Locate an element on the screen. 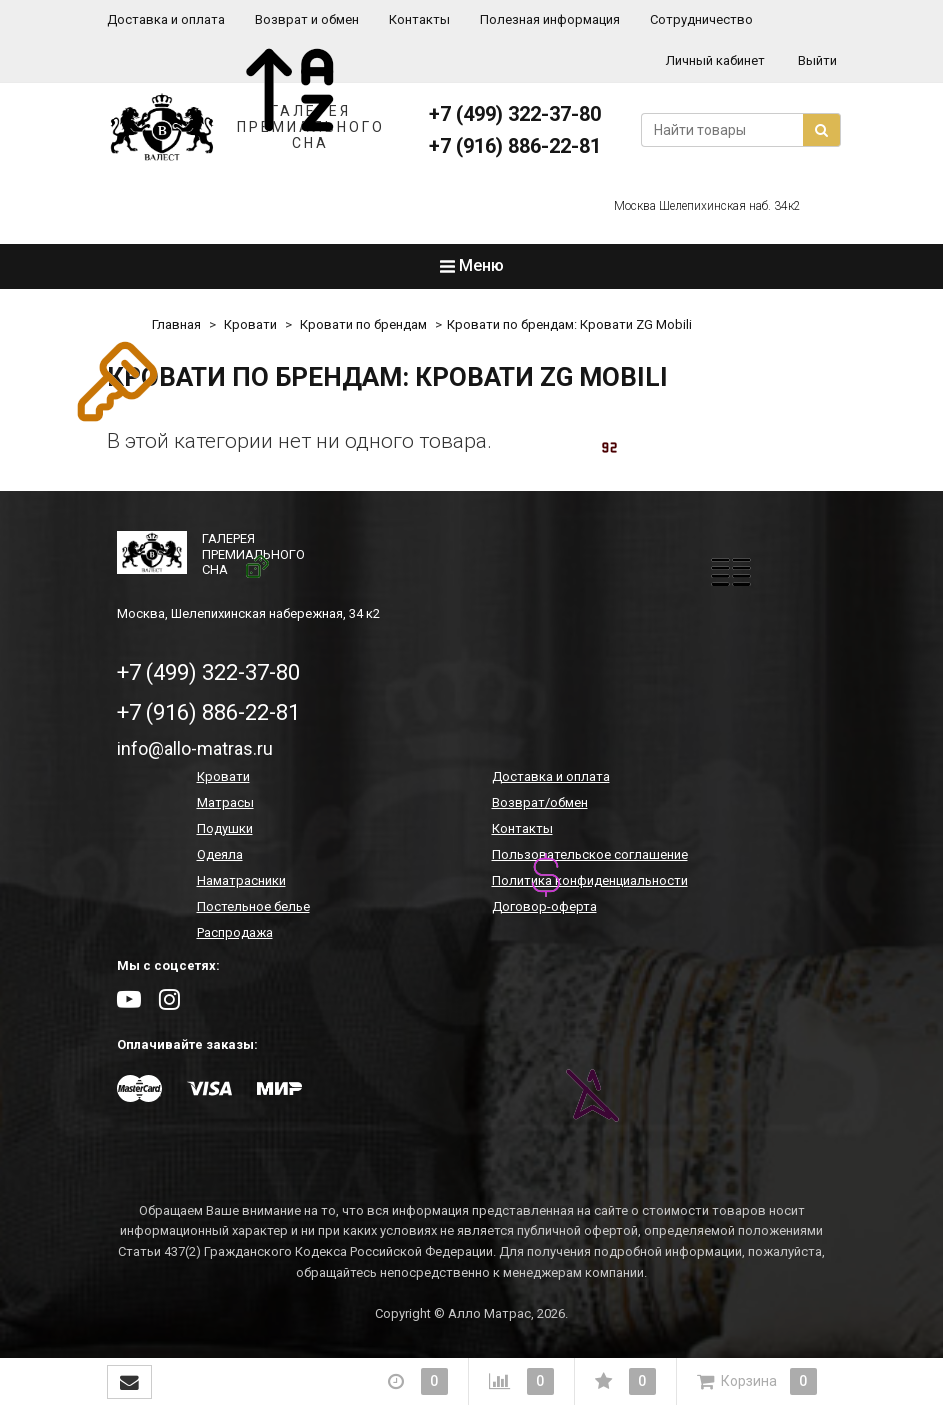 The height and width of the screenshot is (1405, 943). sort alphabetically from A to Z is located at coordinates (292, 90).